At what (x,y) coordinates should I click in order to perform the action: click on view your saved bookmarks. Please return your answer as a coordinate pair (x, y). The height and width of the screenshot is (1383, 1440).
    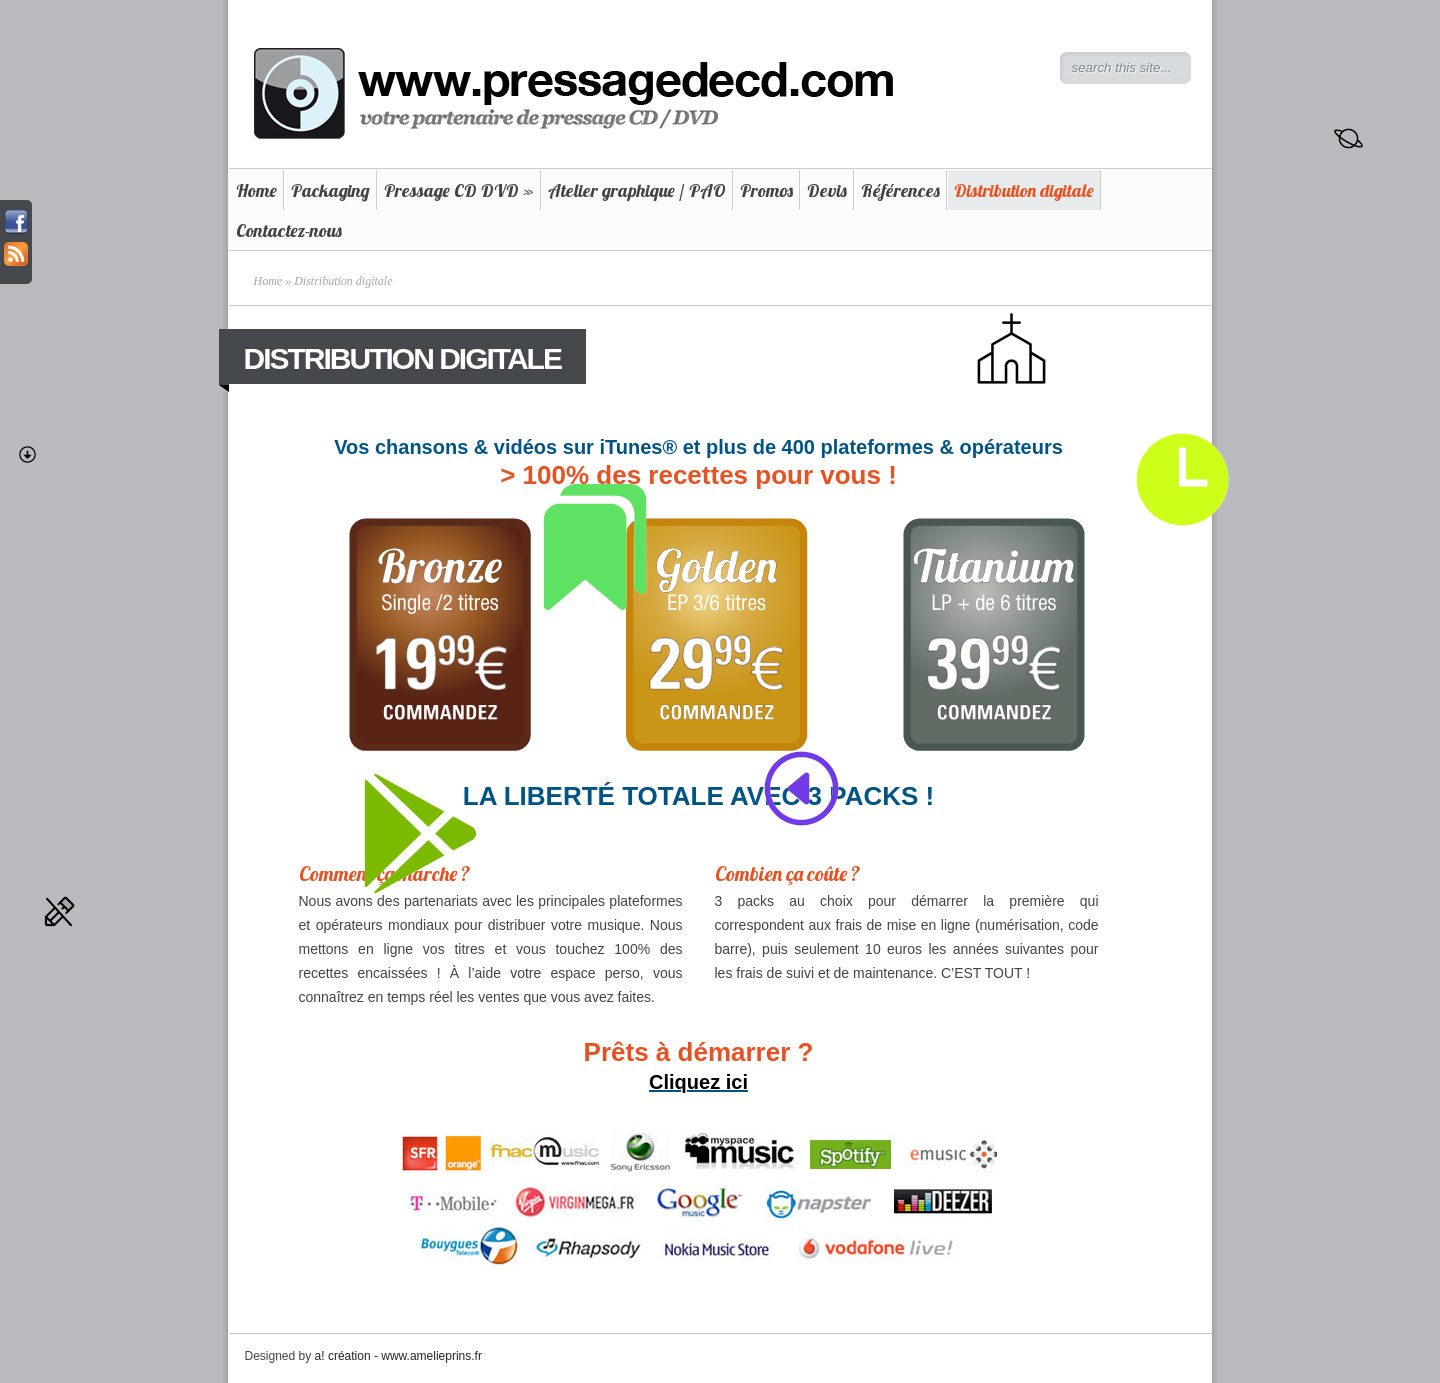
    Looking at the image, I should click on (595, 547).